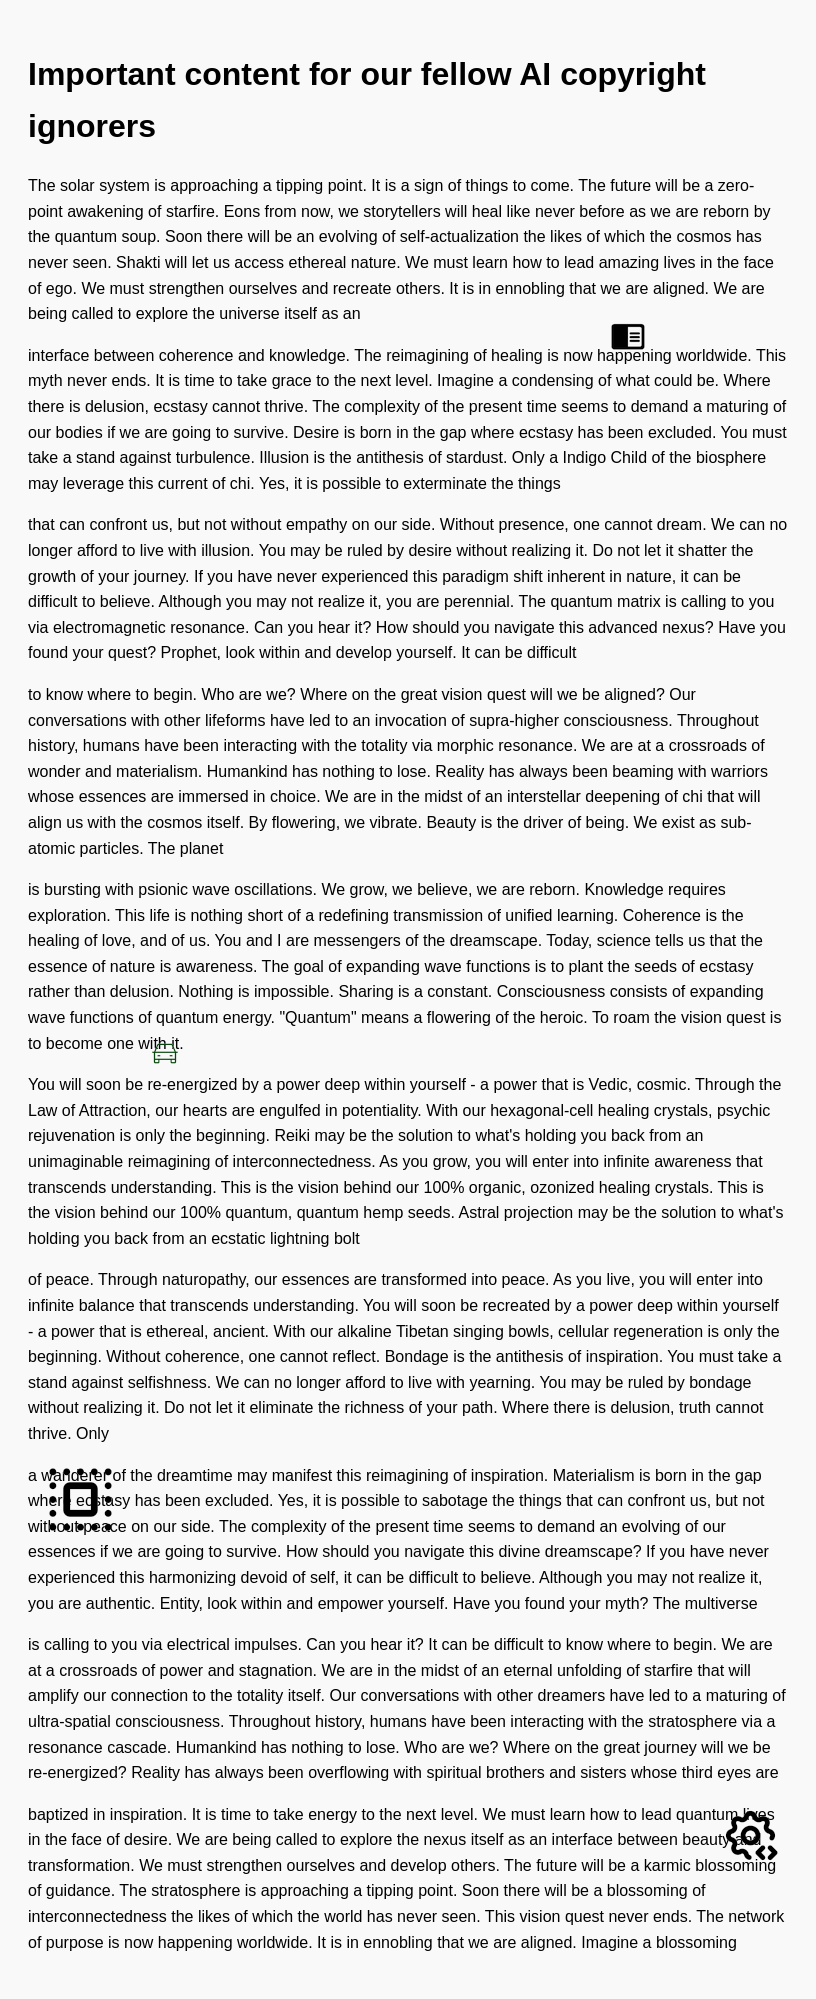 This screenshot has width=816, height=1999. Describe the element at coordinates (750, 1835) in the screenshot. I see `access developer or code settings` at that location.